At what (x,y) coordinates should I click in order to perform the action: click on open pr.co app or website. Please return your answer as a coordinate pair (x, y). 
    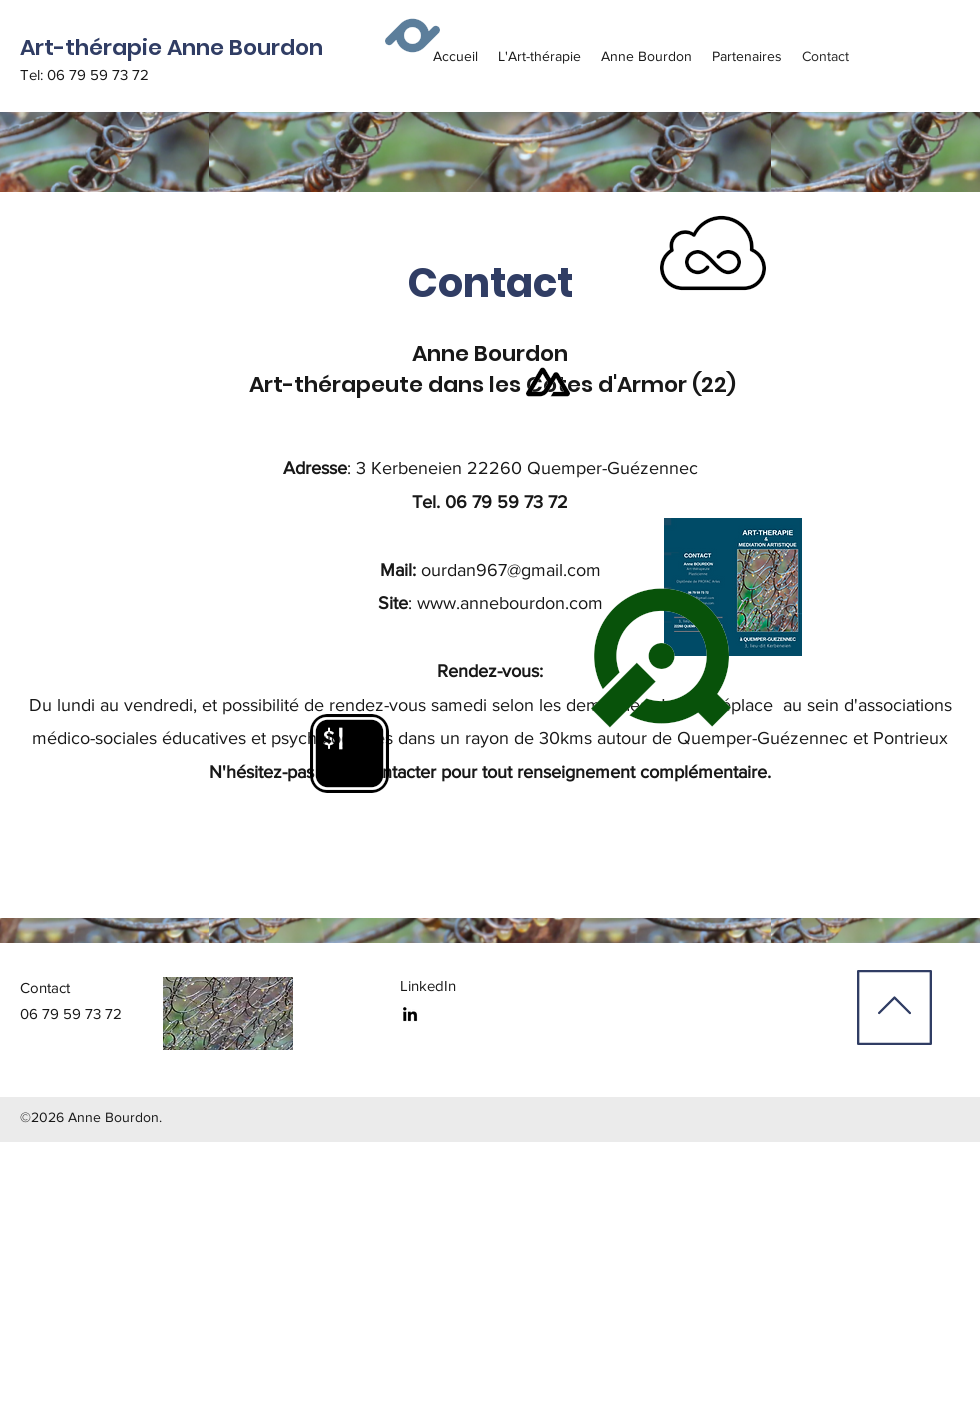
    Looking at the image, I should click on (412, 35).